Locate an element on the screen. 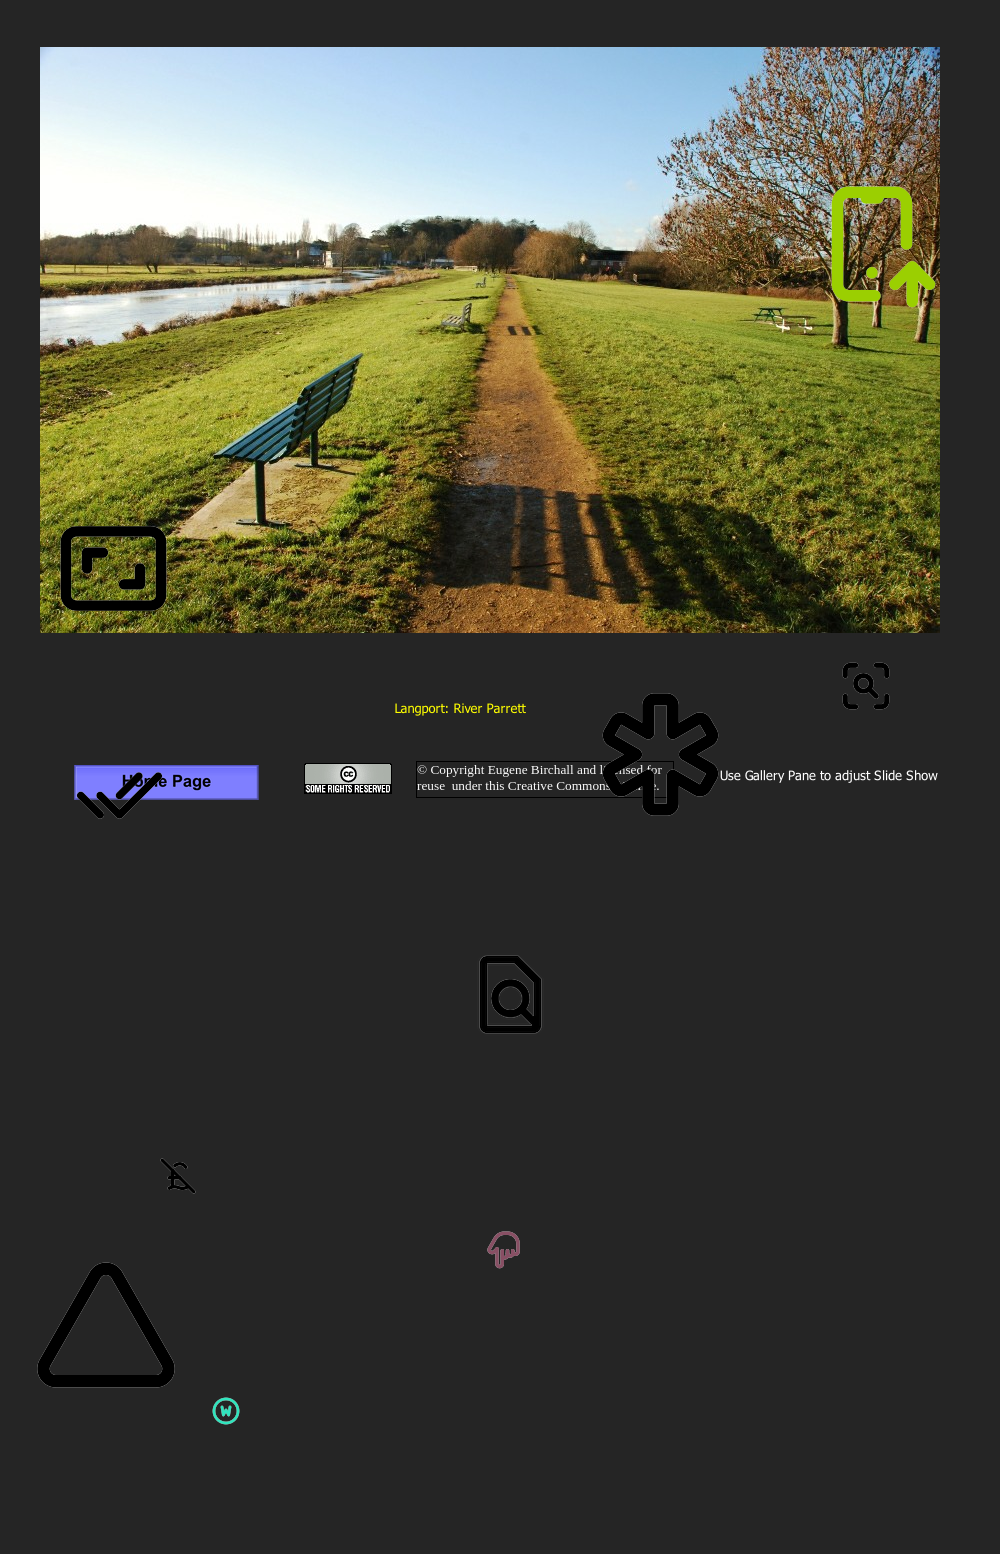 The image size is (1000, 1554). search within the current document is located at coordinates (510, 994).